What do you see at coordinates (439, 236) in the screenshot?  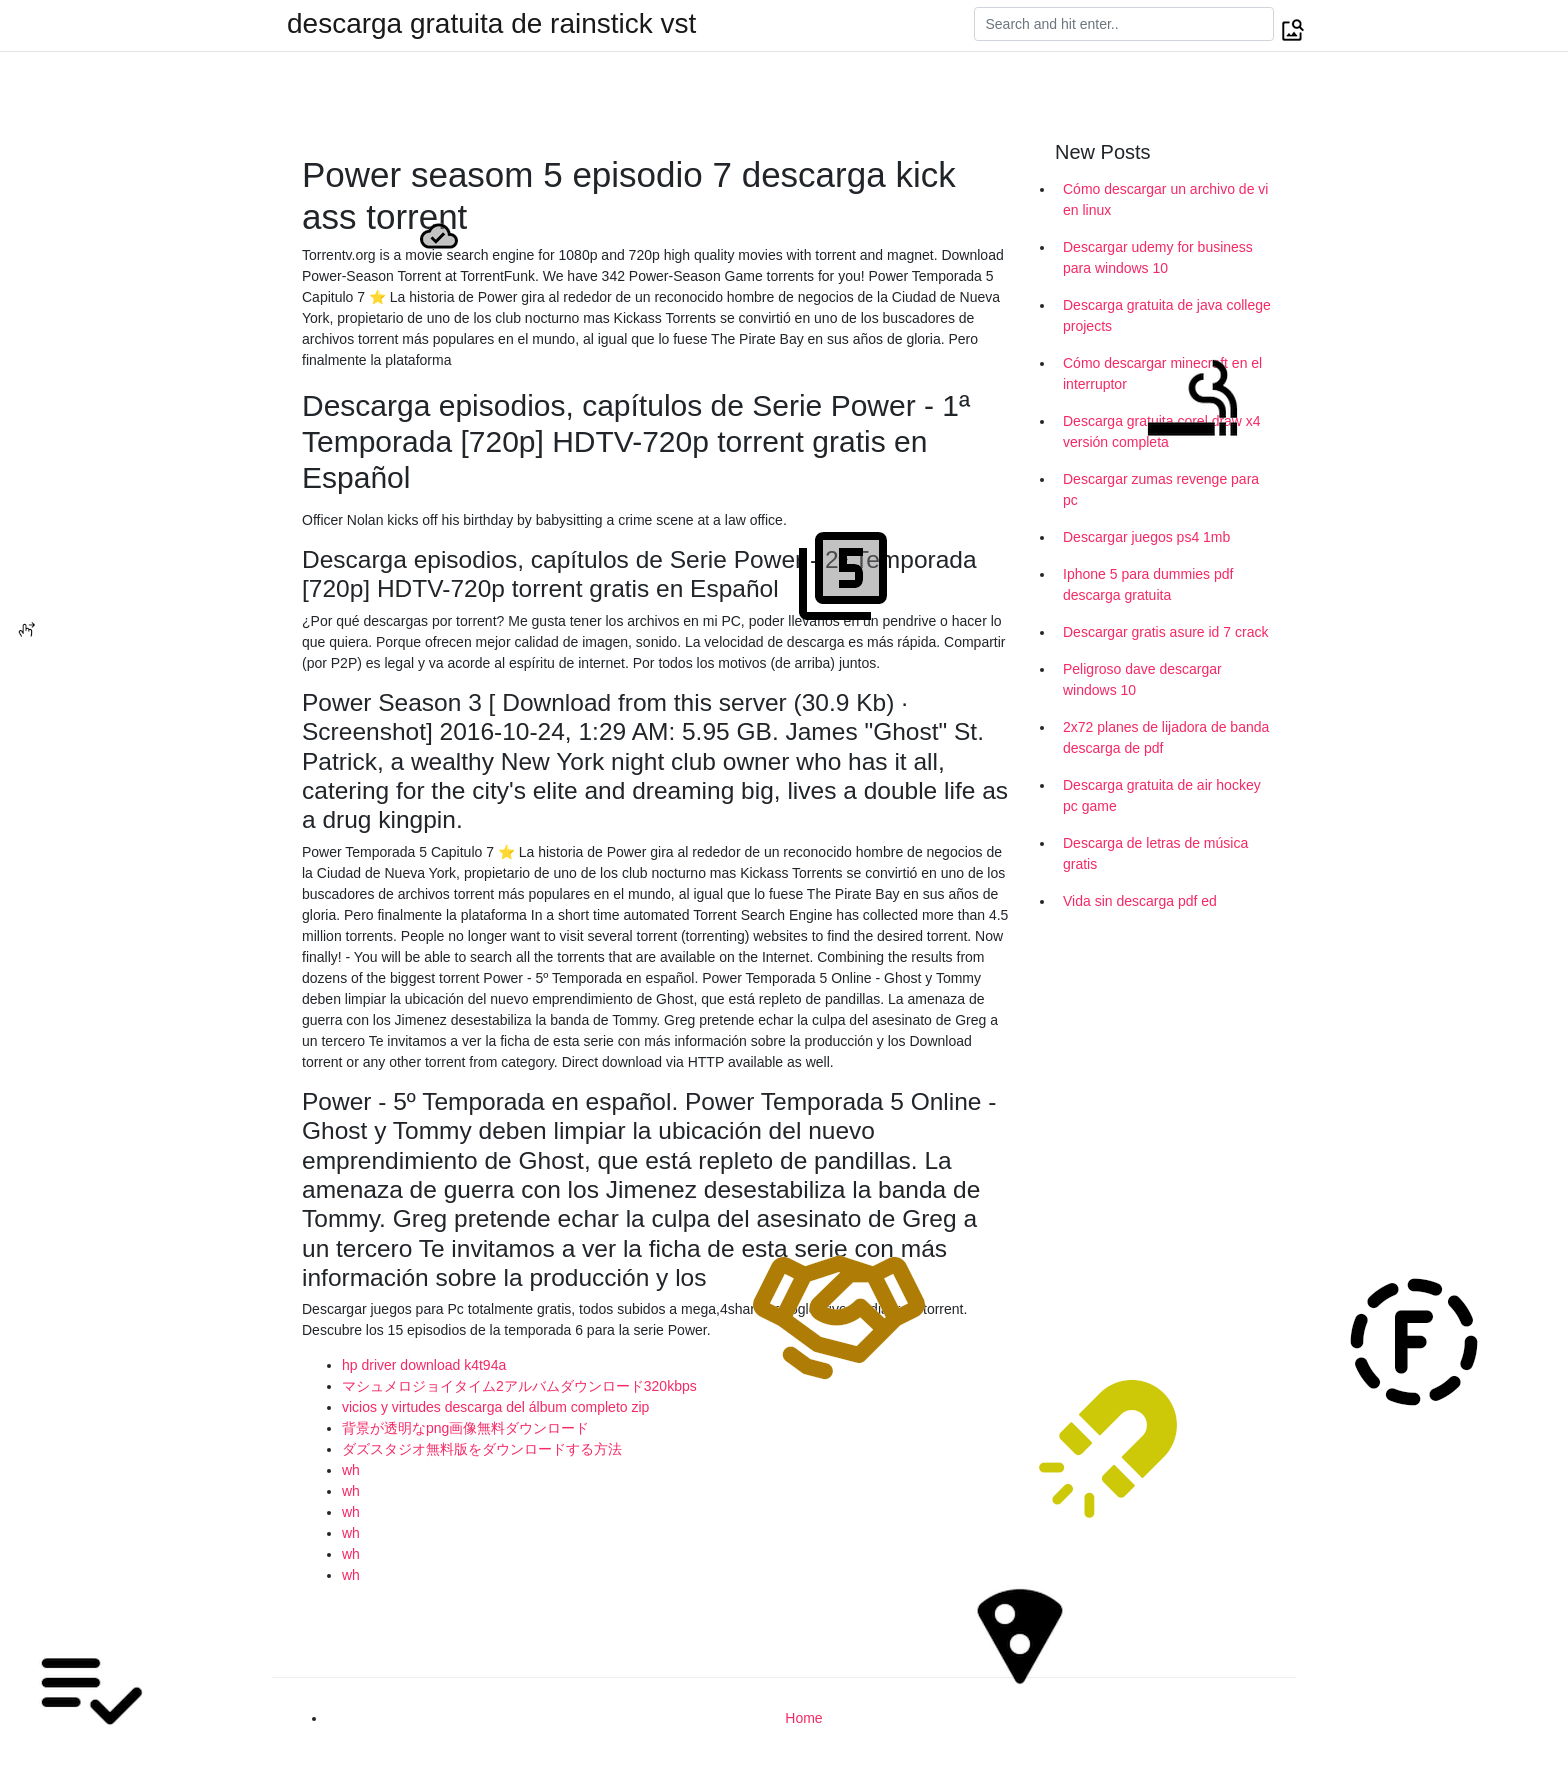 I see `file successfully uploaded to cloud storage` at bounding box center [439, 236].